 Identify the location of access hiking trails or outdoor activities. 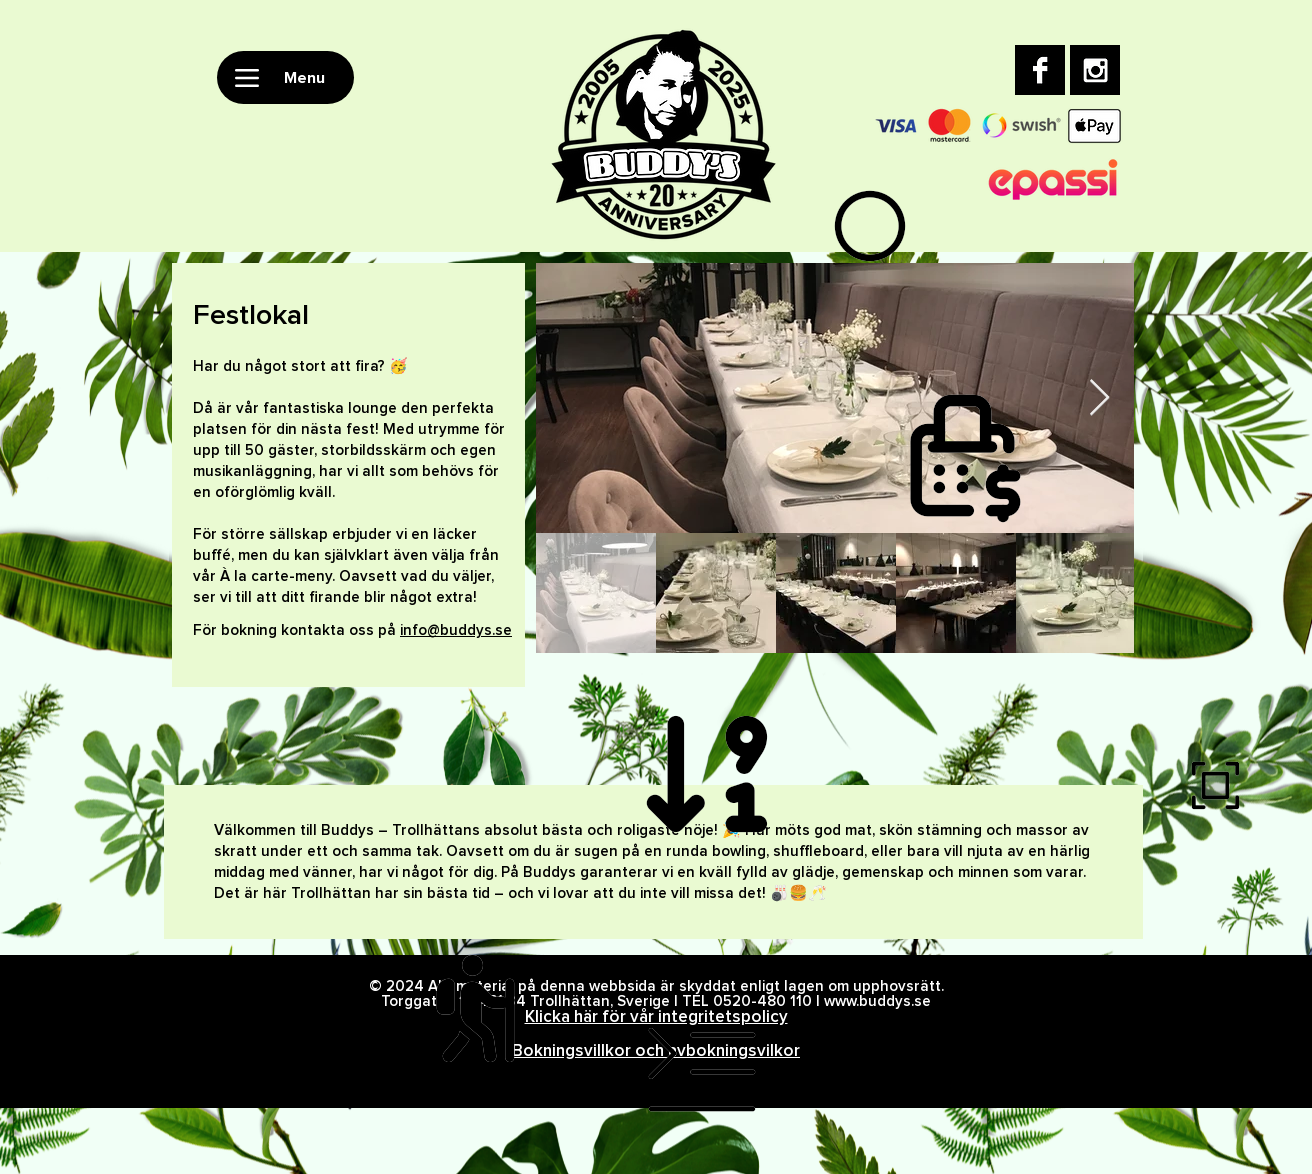
(478, 1008).